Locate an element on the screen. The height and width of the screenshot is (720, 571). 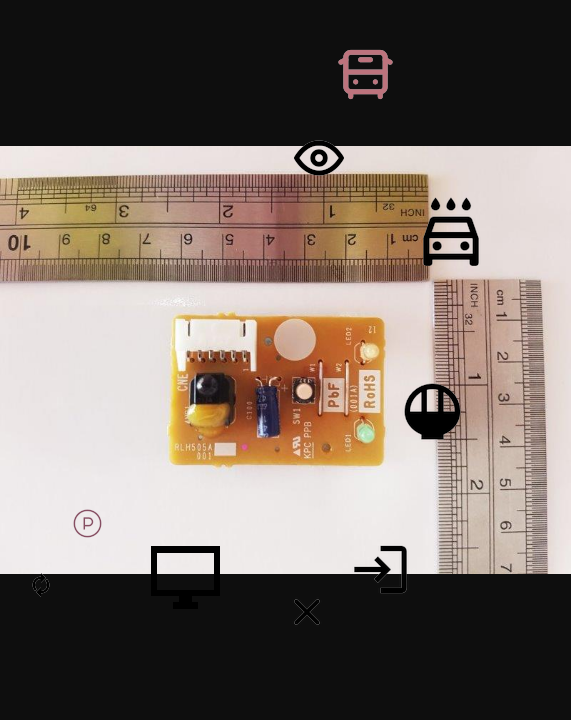
parking location or availability indicator is located at coordinates (87, 523).